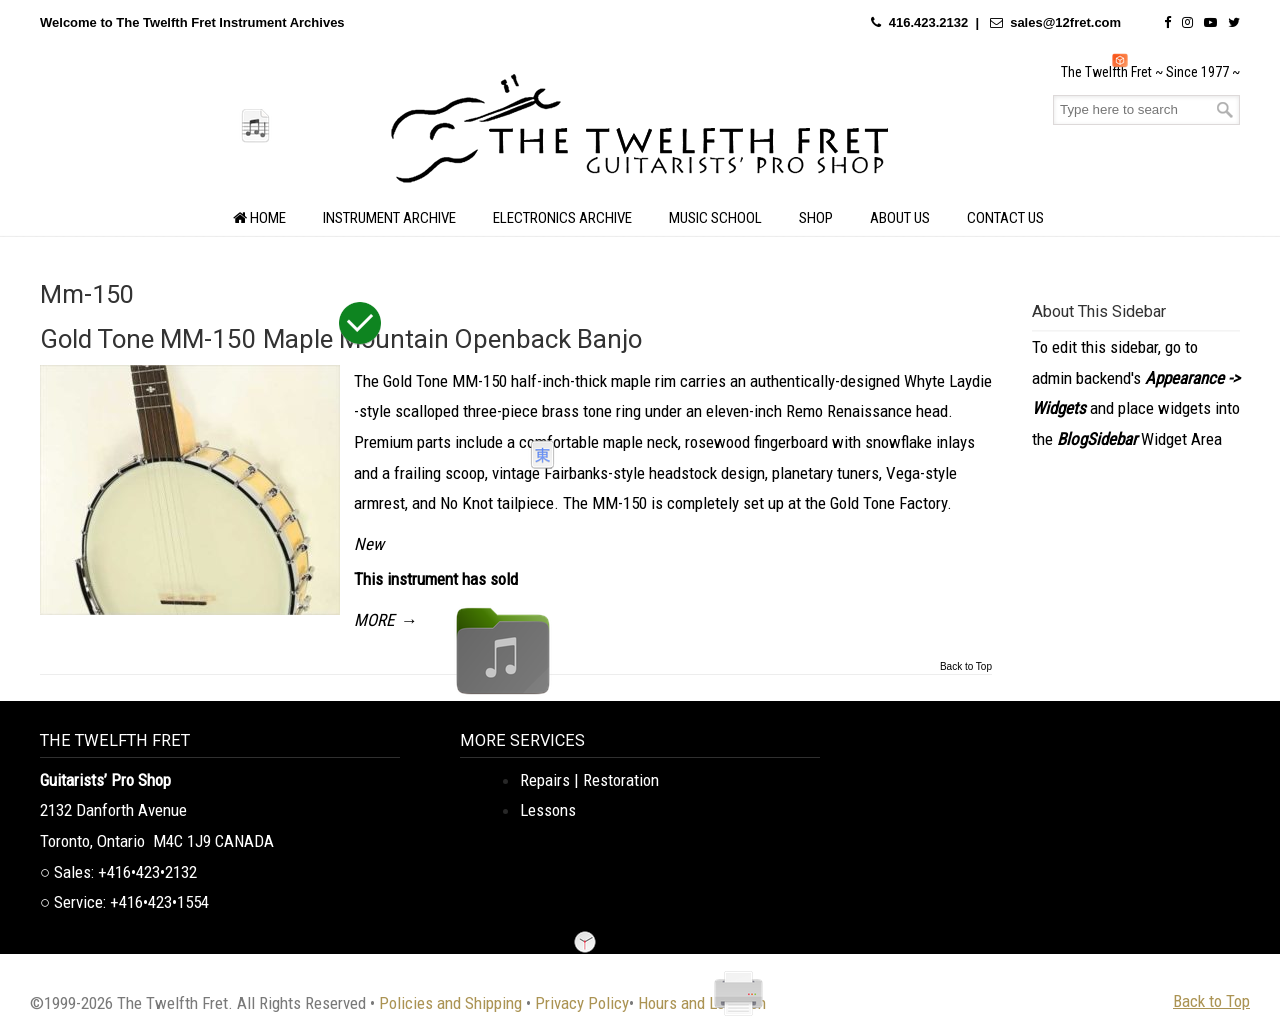 The width and height of the screenshot is (1280, 1019). What do you see at coordinates (738, 993) in the screenshot?
I see `print the current document` at bounding box center [738, 993].